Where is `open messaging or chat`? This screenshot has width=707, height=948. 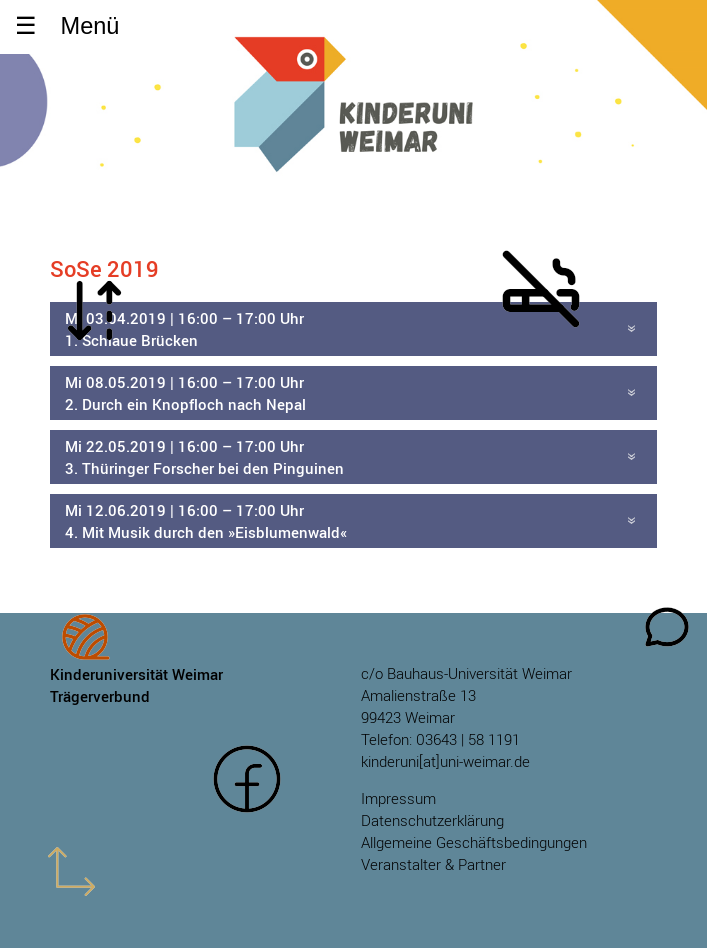
open messaging or chat is located at coordinates (667, 627).